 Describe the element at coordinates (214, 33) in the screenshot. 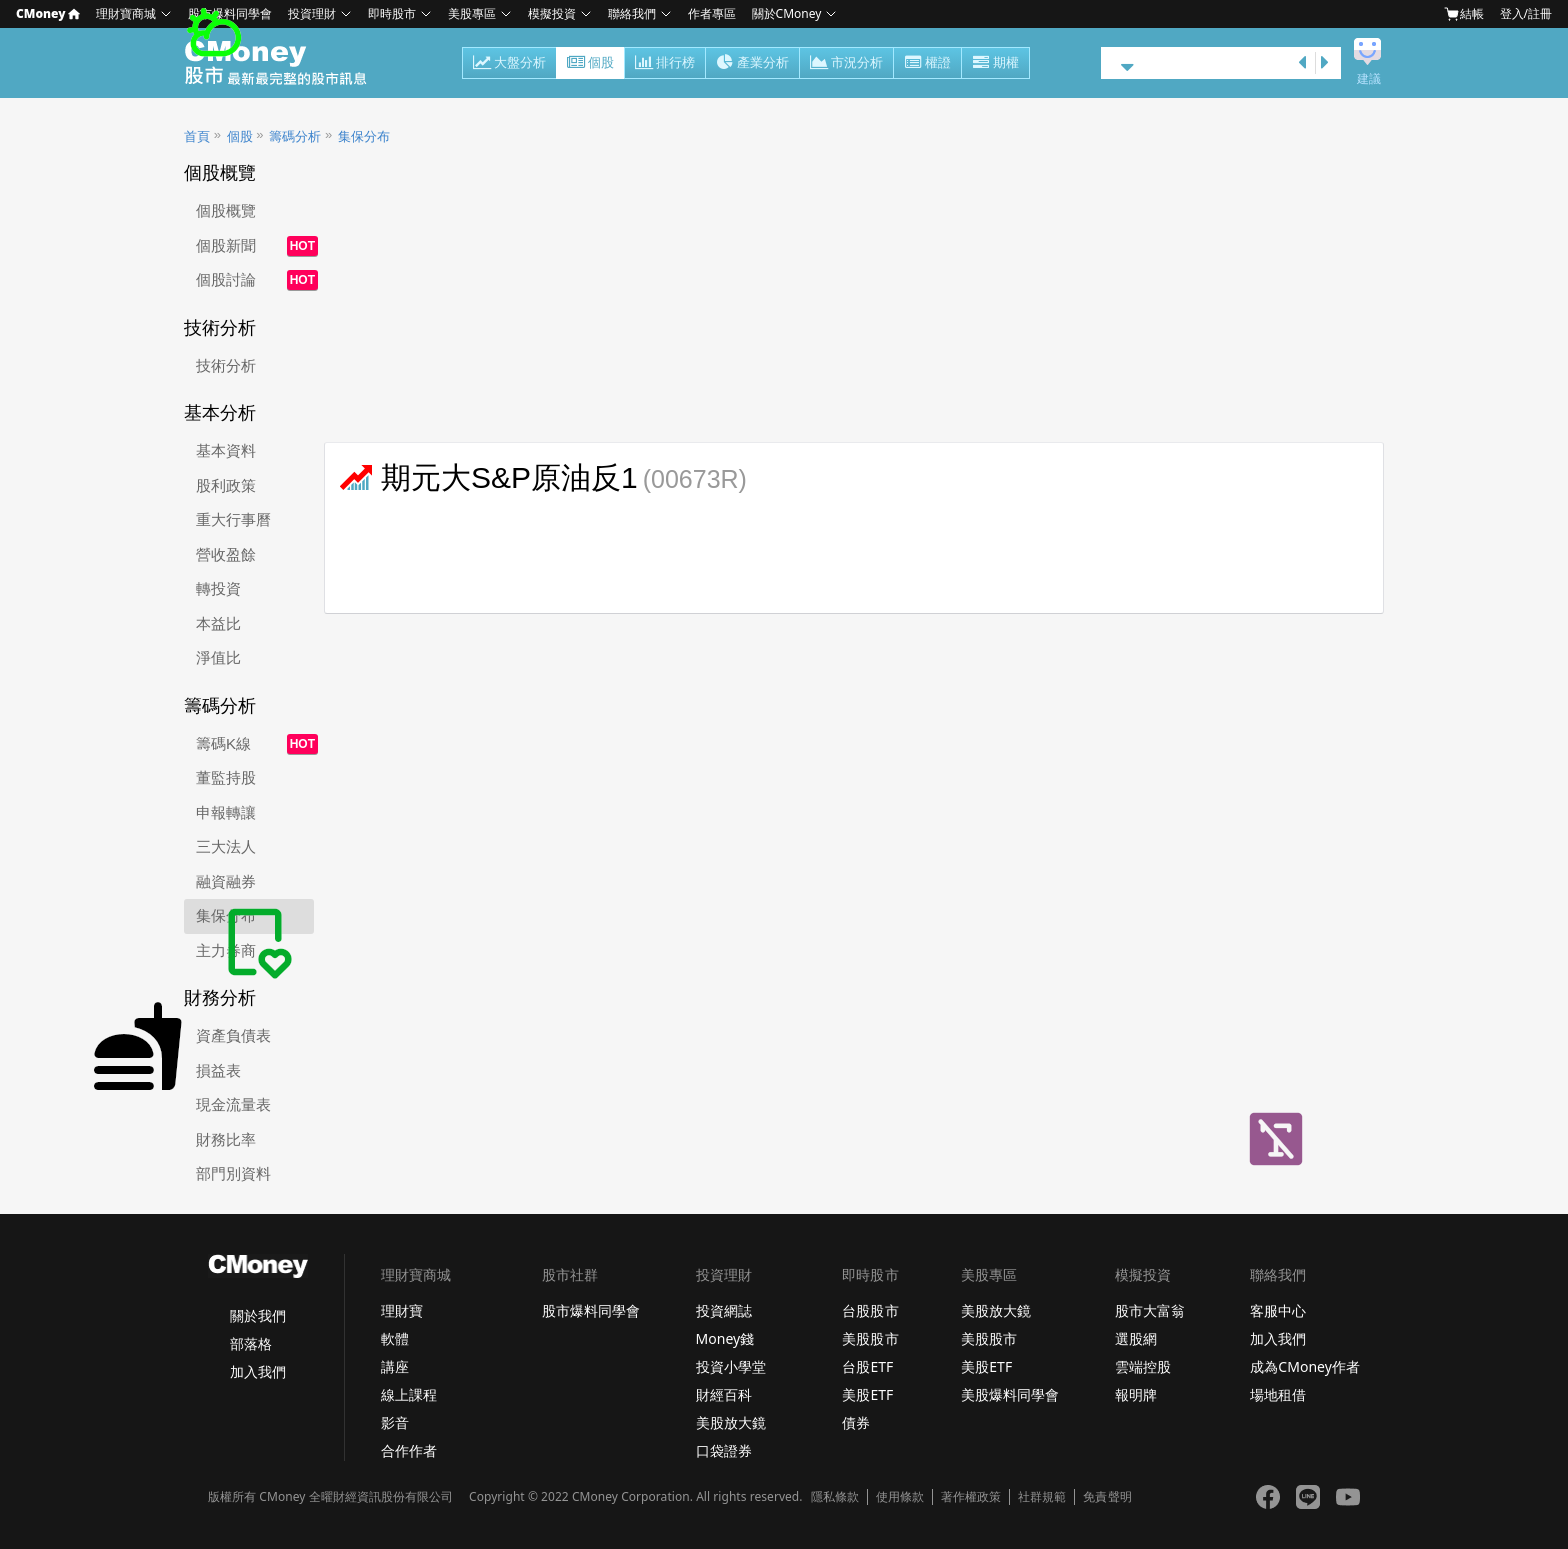

I see `view current weather conditions` at that location.